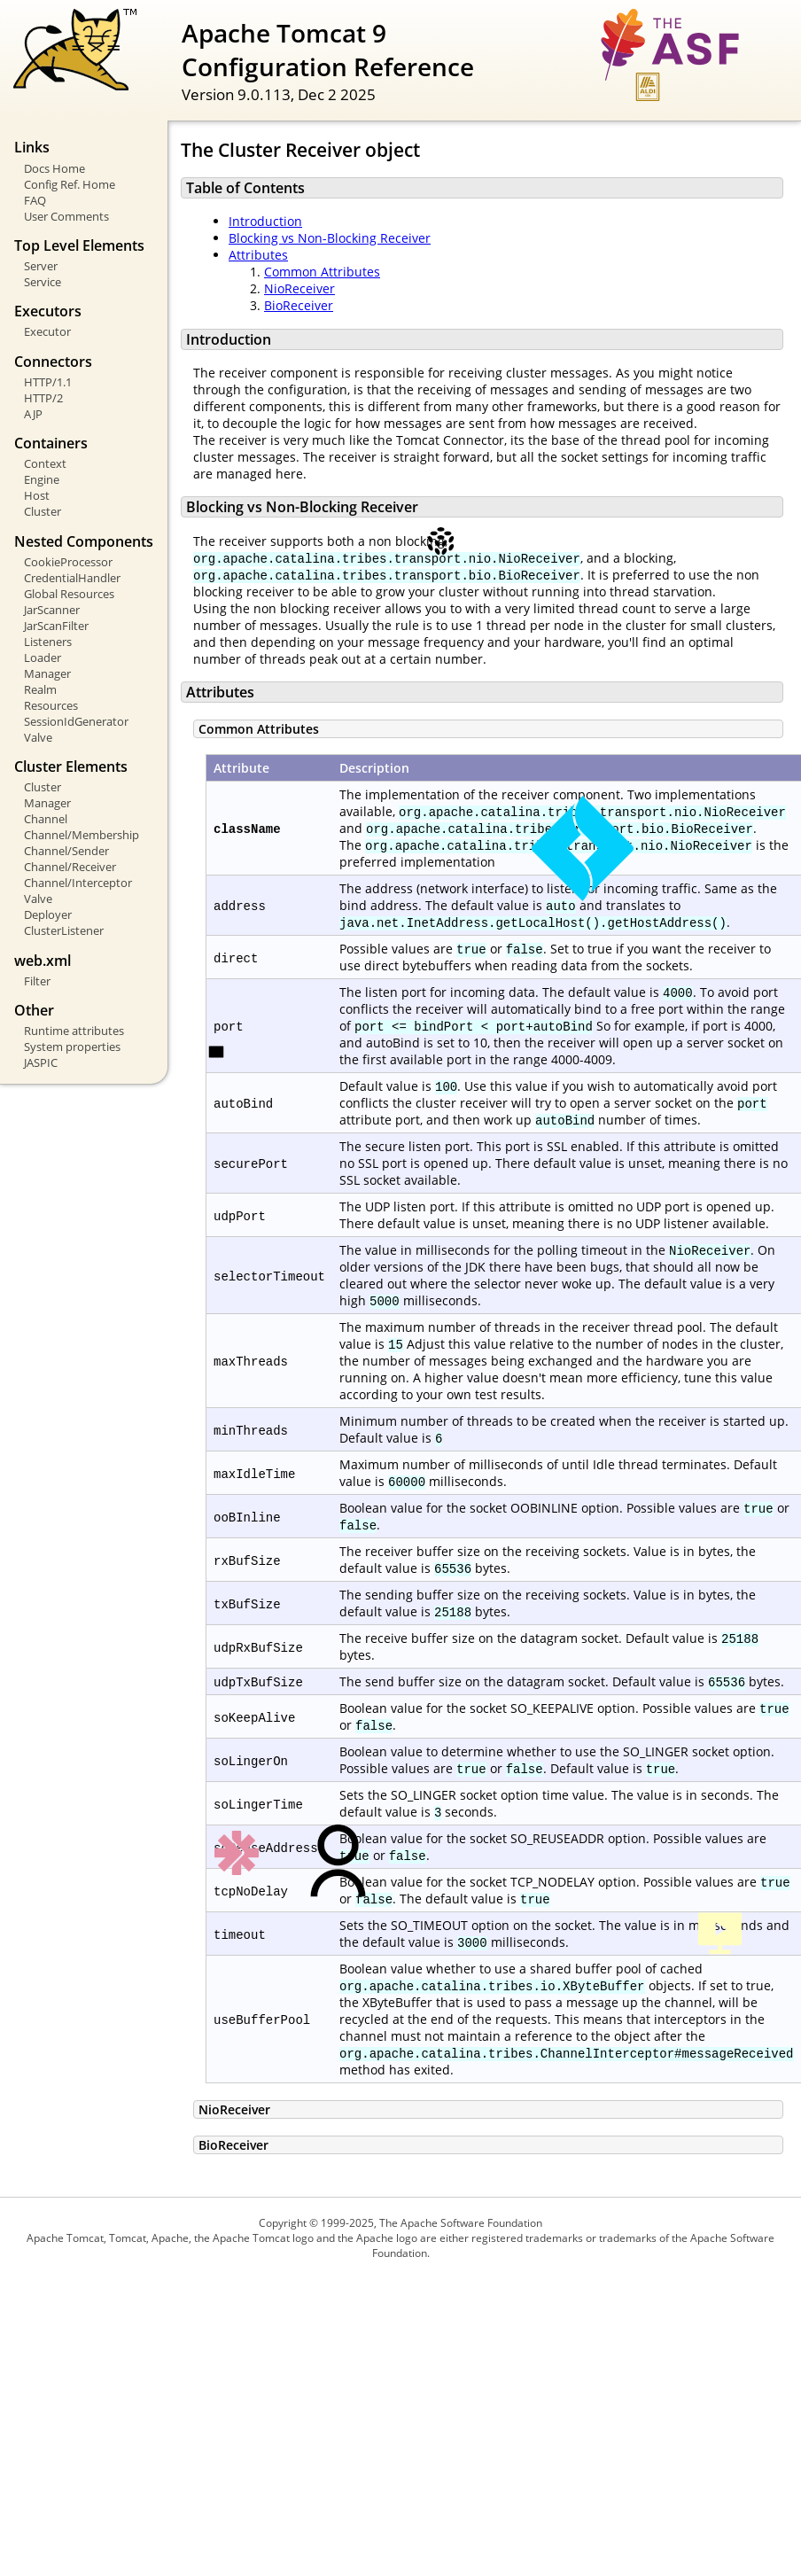 The width and height of the screenshot is (801, 2576). I want to click on select a rectangular shape tool, so click(216, 1052).